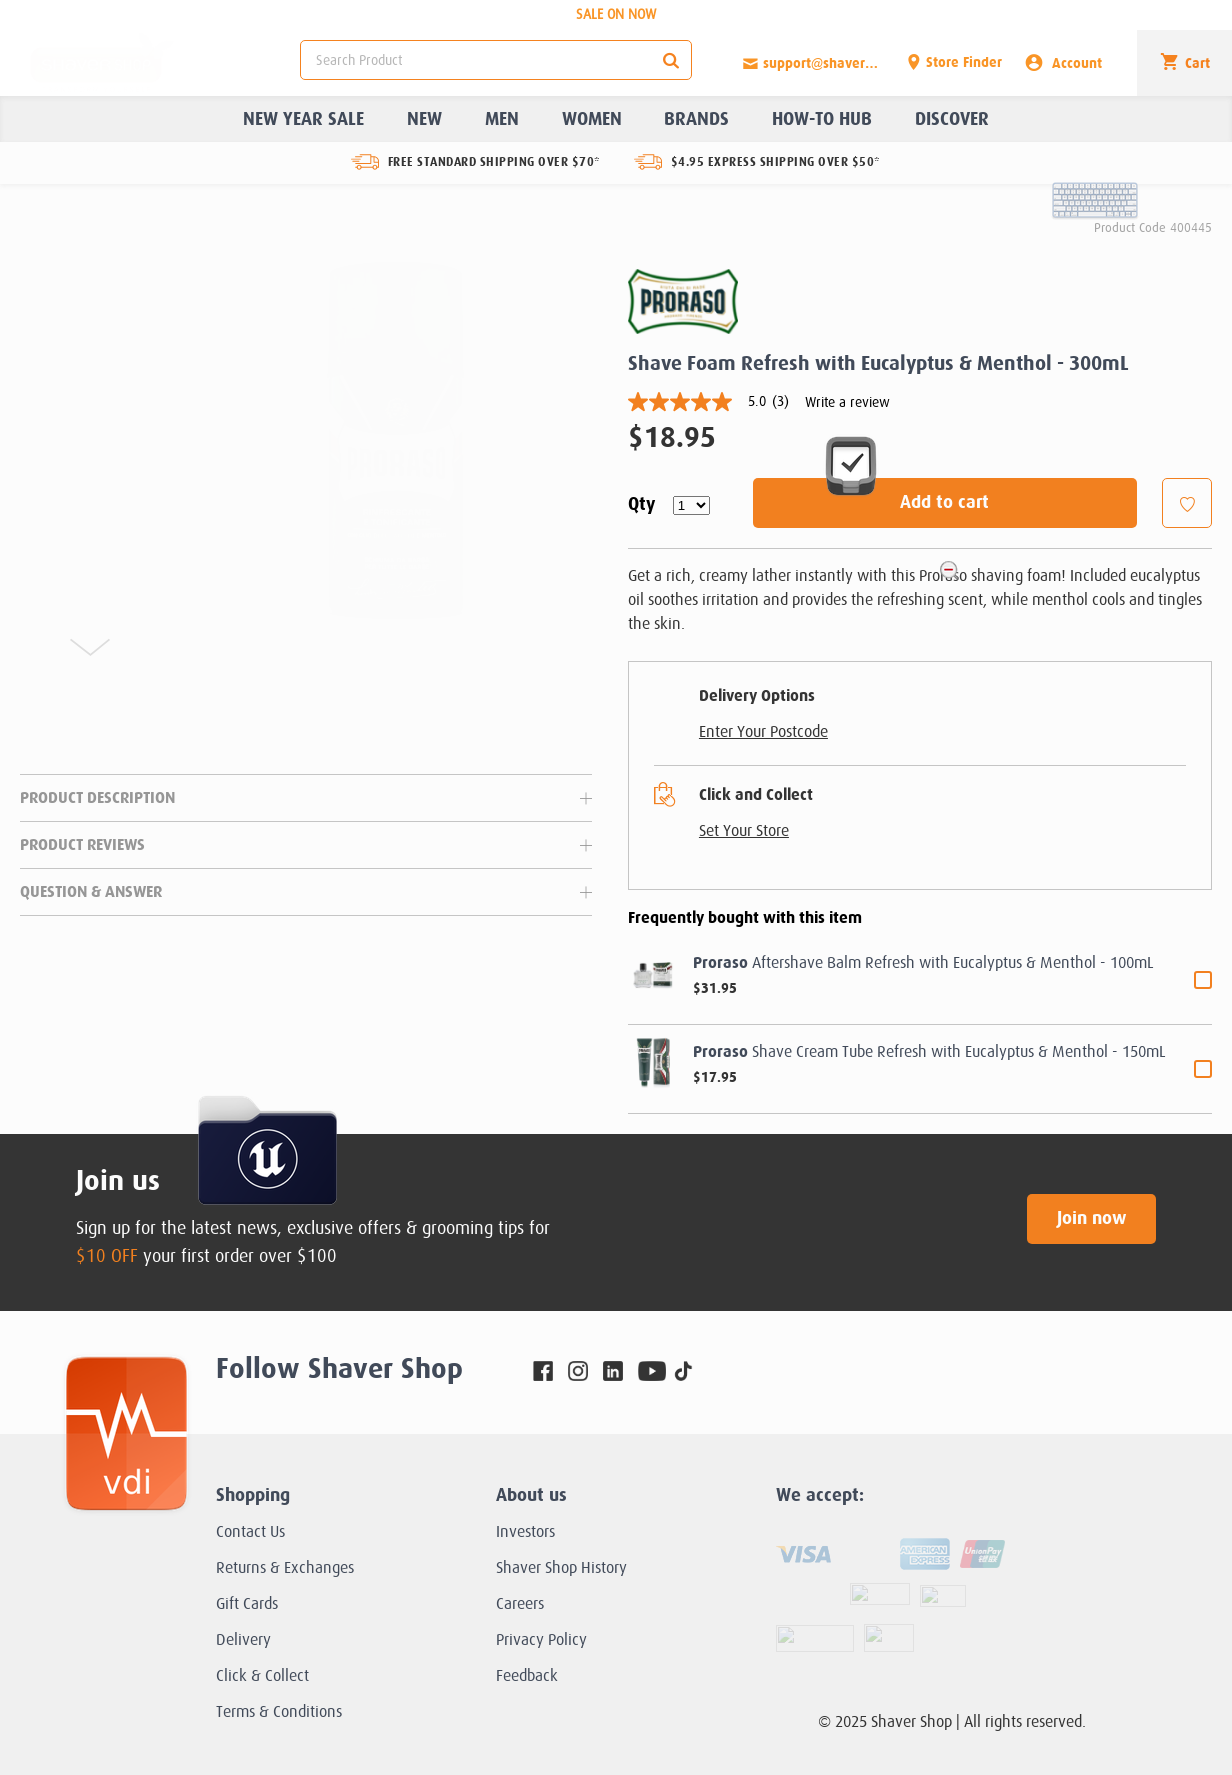 This screenshot has width=1232, height=1775. Describe the element at coordinates (851, 466) in the screenshot. I see `open Things 3 task management app` at that location.